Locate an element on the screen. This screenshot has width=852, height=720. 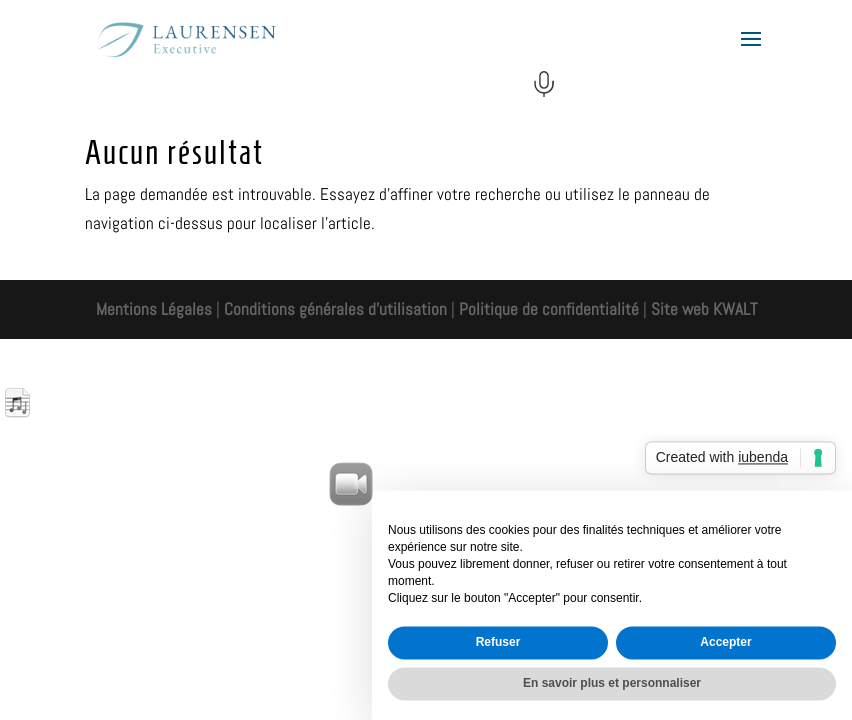
access microphone settings is located at coordinates (544, 84).